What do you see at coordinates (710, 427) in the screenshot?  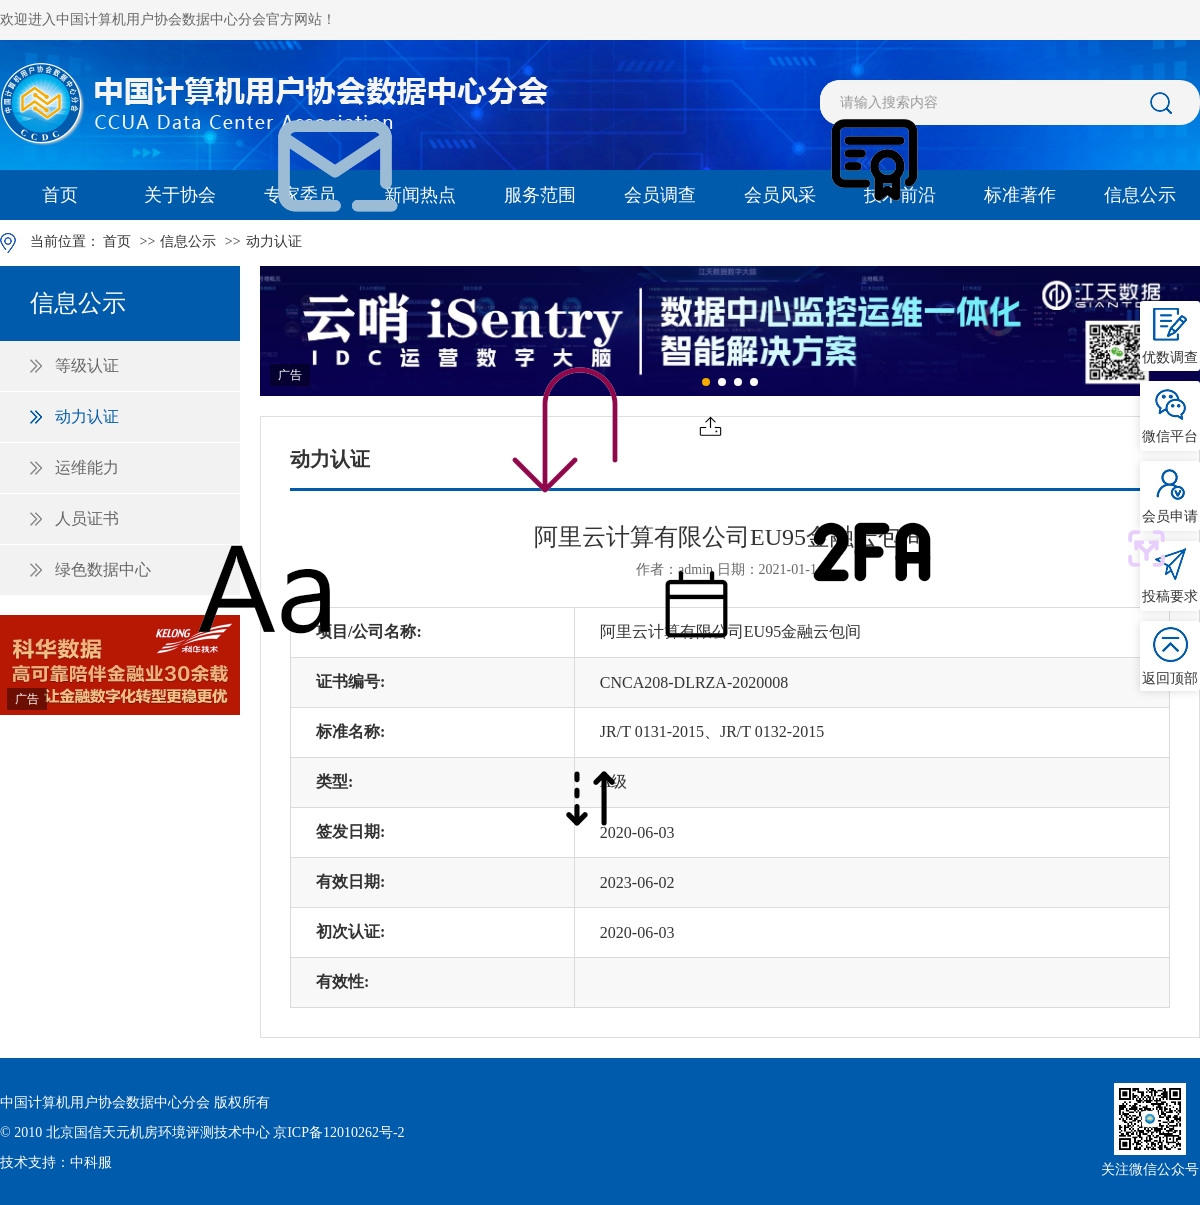 I see `upload a file or document` at bounding box center [710, 427].